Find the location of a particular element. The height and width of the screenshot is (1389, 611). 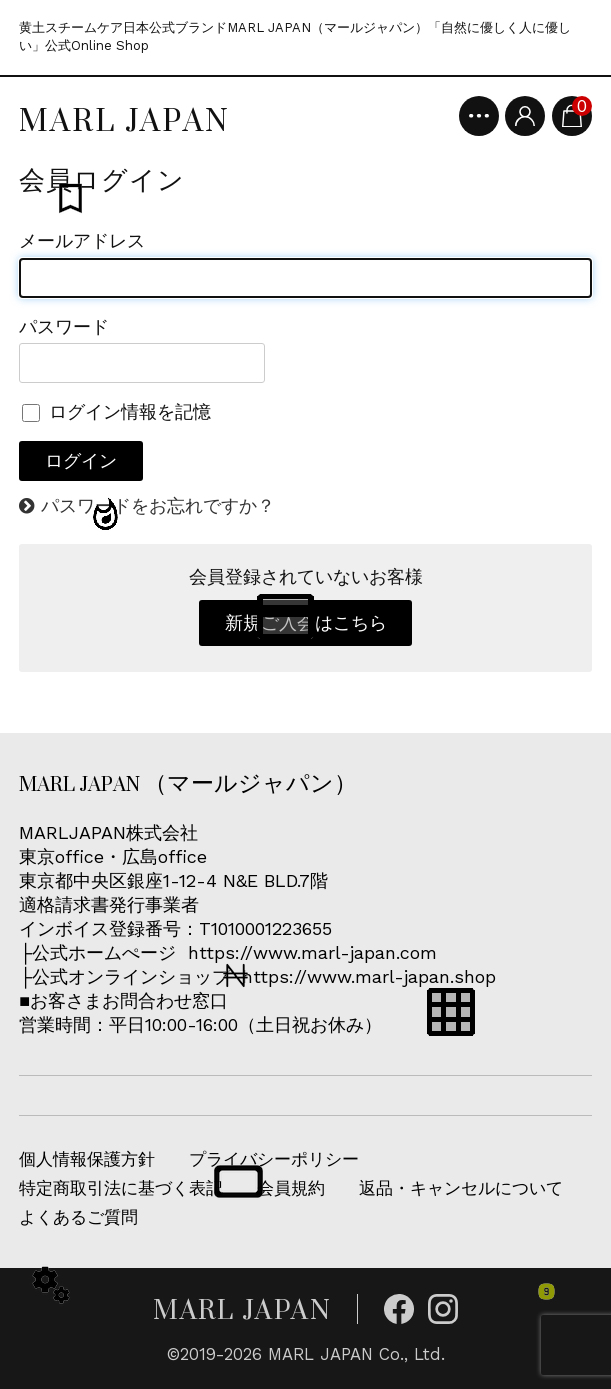

save this item for later is located at coordinates (70, 198).